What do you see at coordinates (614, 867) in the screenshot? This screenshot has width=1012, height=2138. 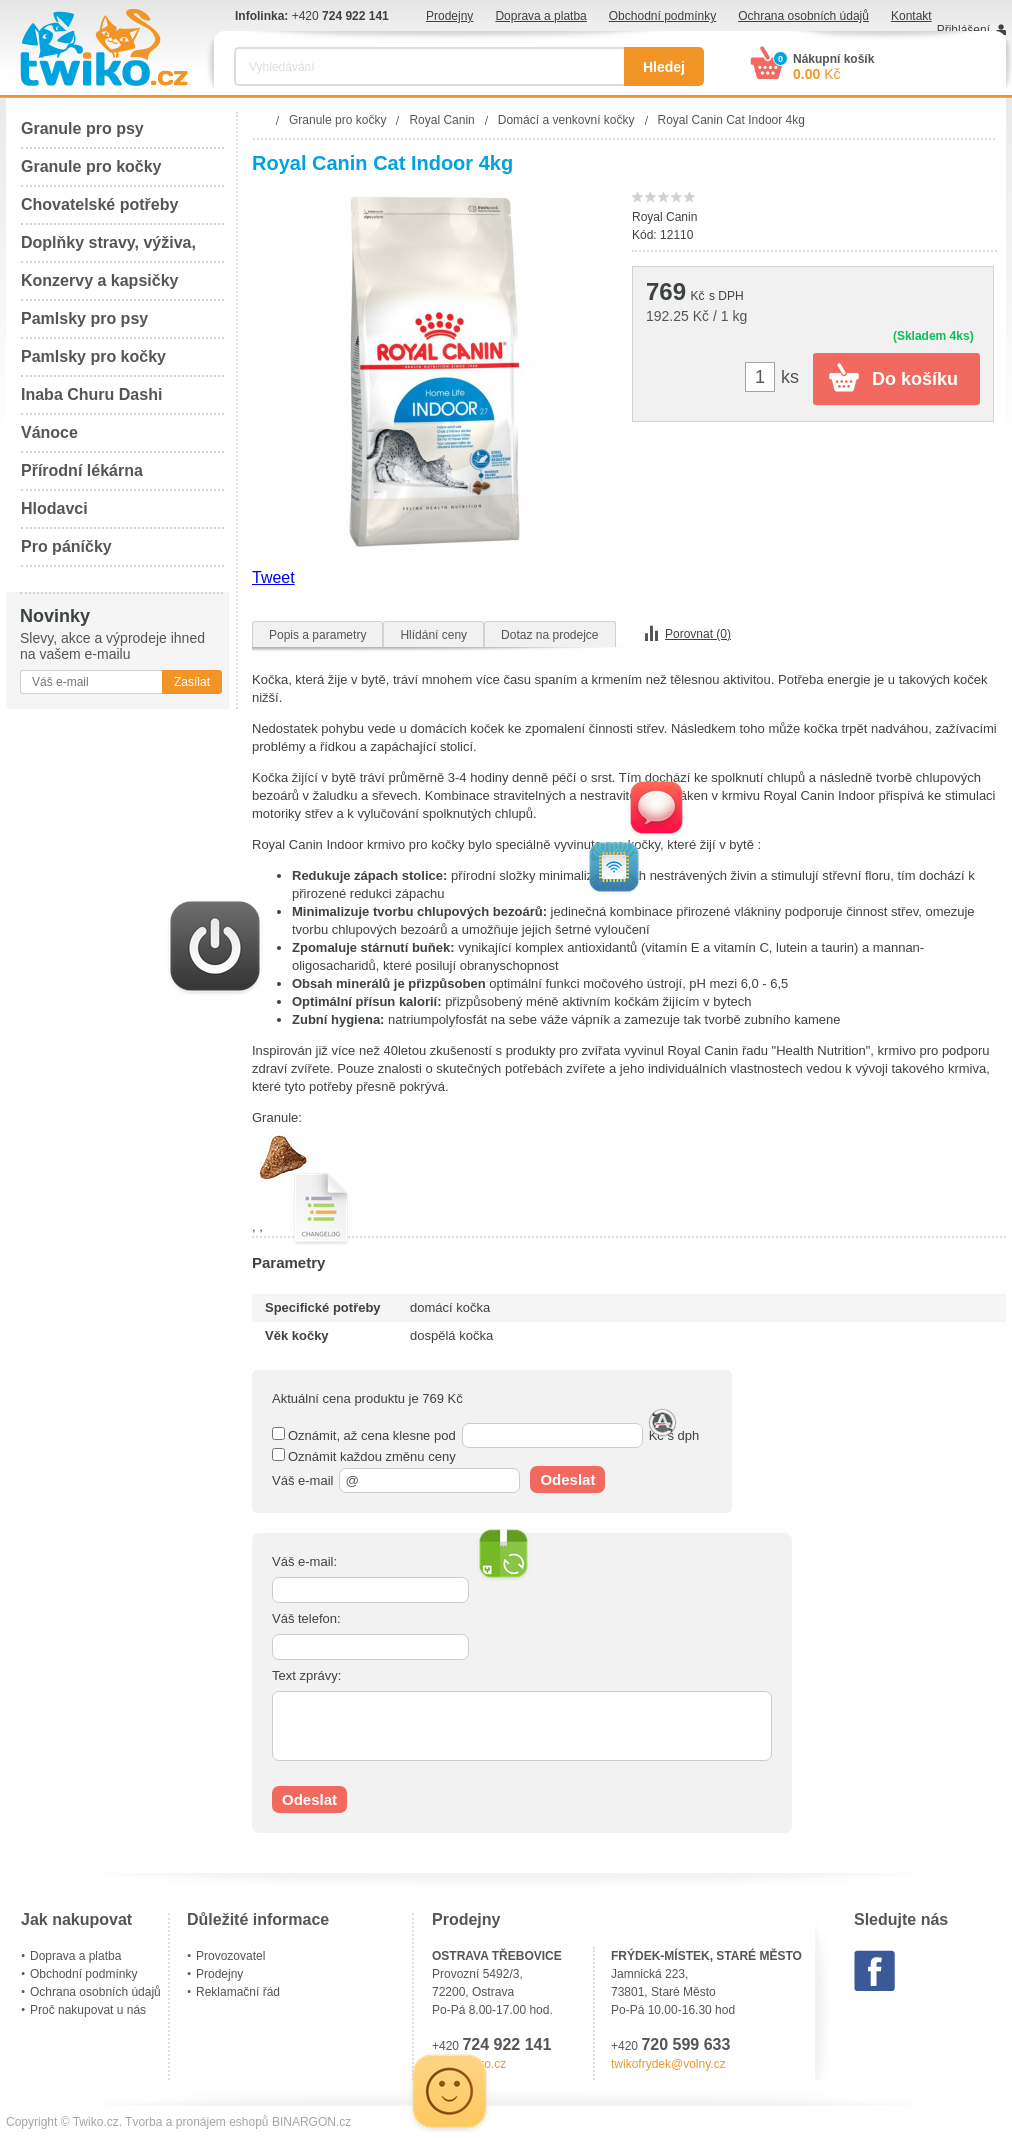 I see `view network adapter settings` at bounding box center [614, 867].